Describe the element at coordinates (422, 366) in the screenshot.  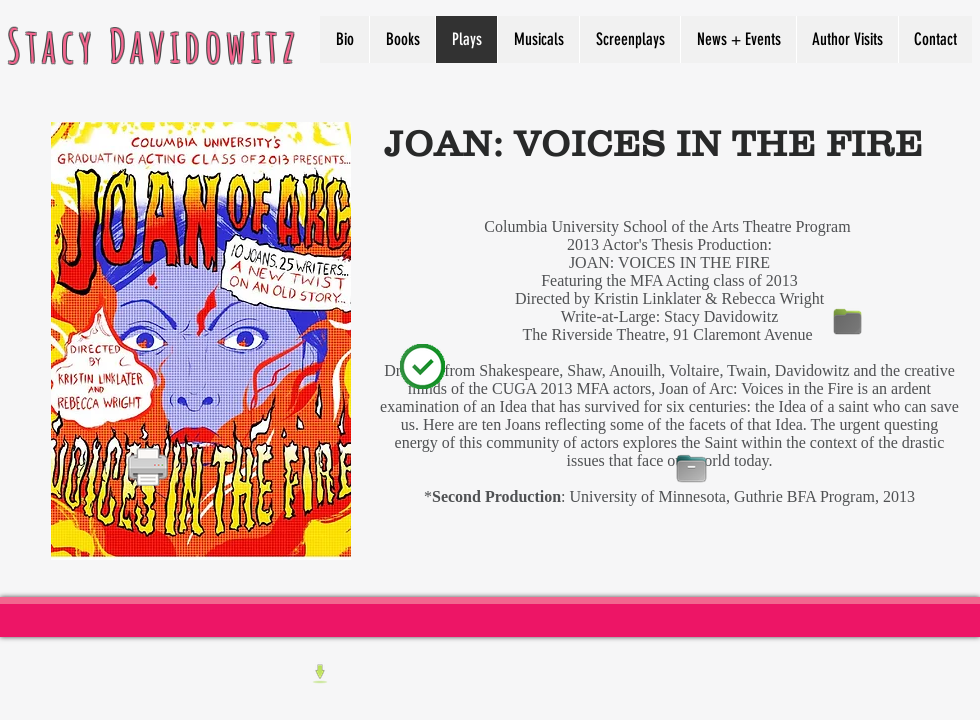
I see `file successfully synced to OneDrive` at that location.